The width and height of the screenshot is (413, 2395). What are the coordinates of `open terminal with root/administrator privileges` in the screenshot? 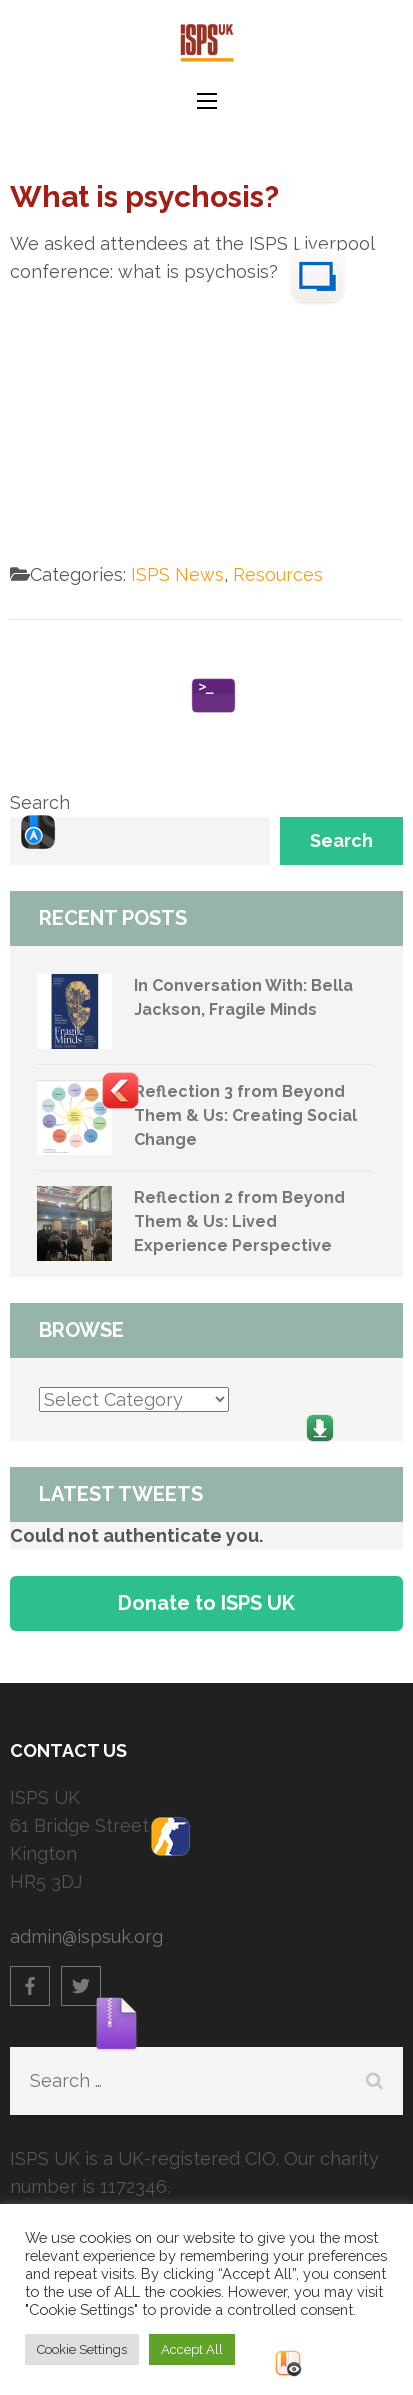 It's located at (213, 695).